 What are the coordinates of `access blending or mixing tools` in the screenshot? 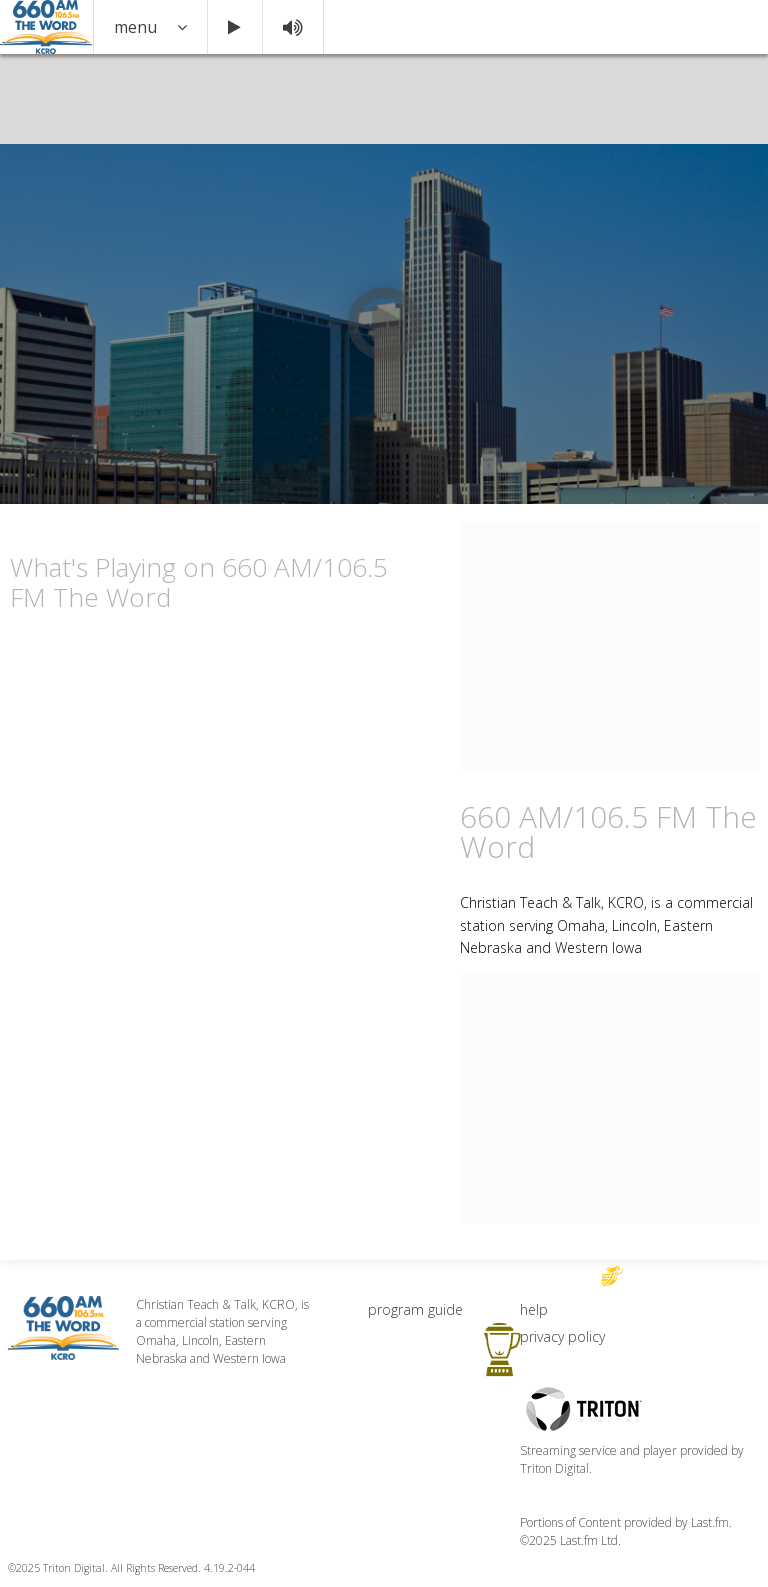 It's located at (499, 1349).